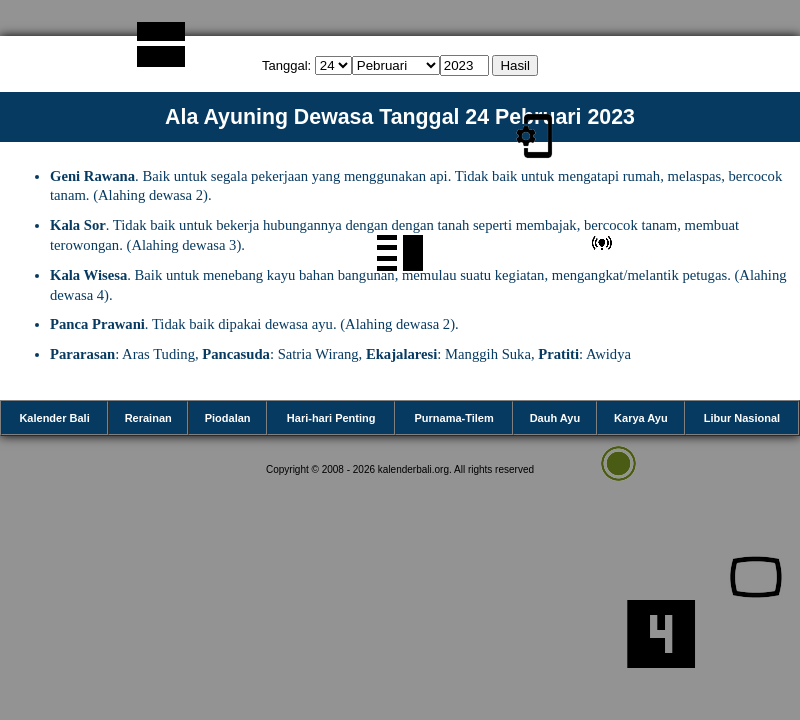  I want to click on select filter or preset number 4, so click(661, 634).